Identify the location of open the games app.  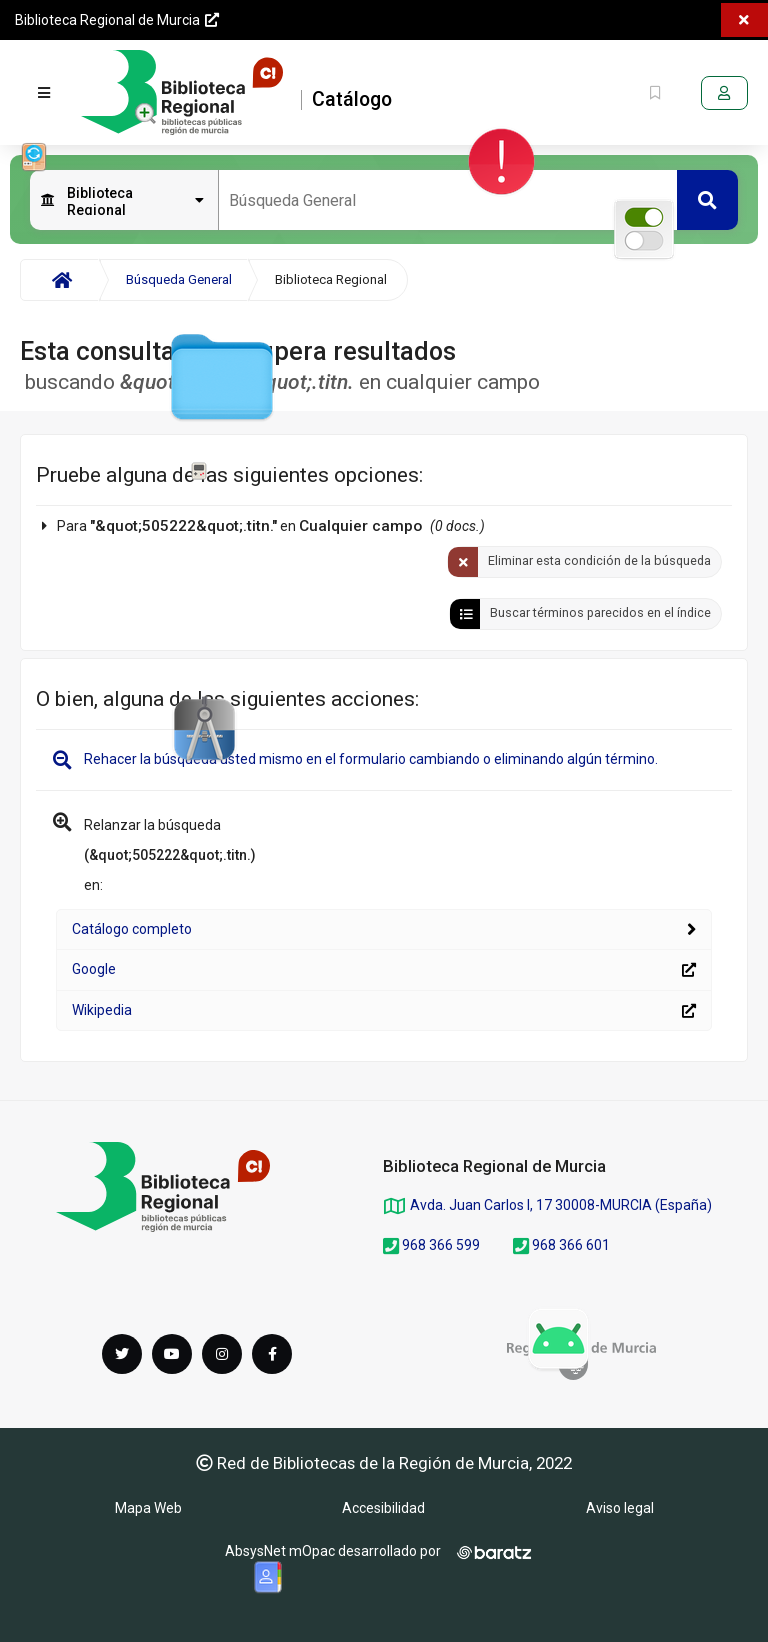
(199, 471).